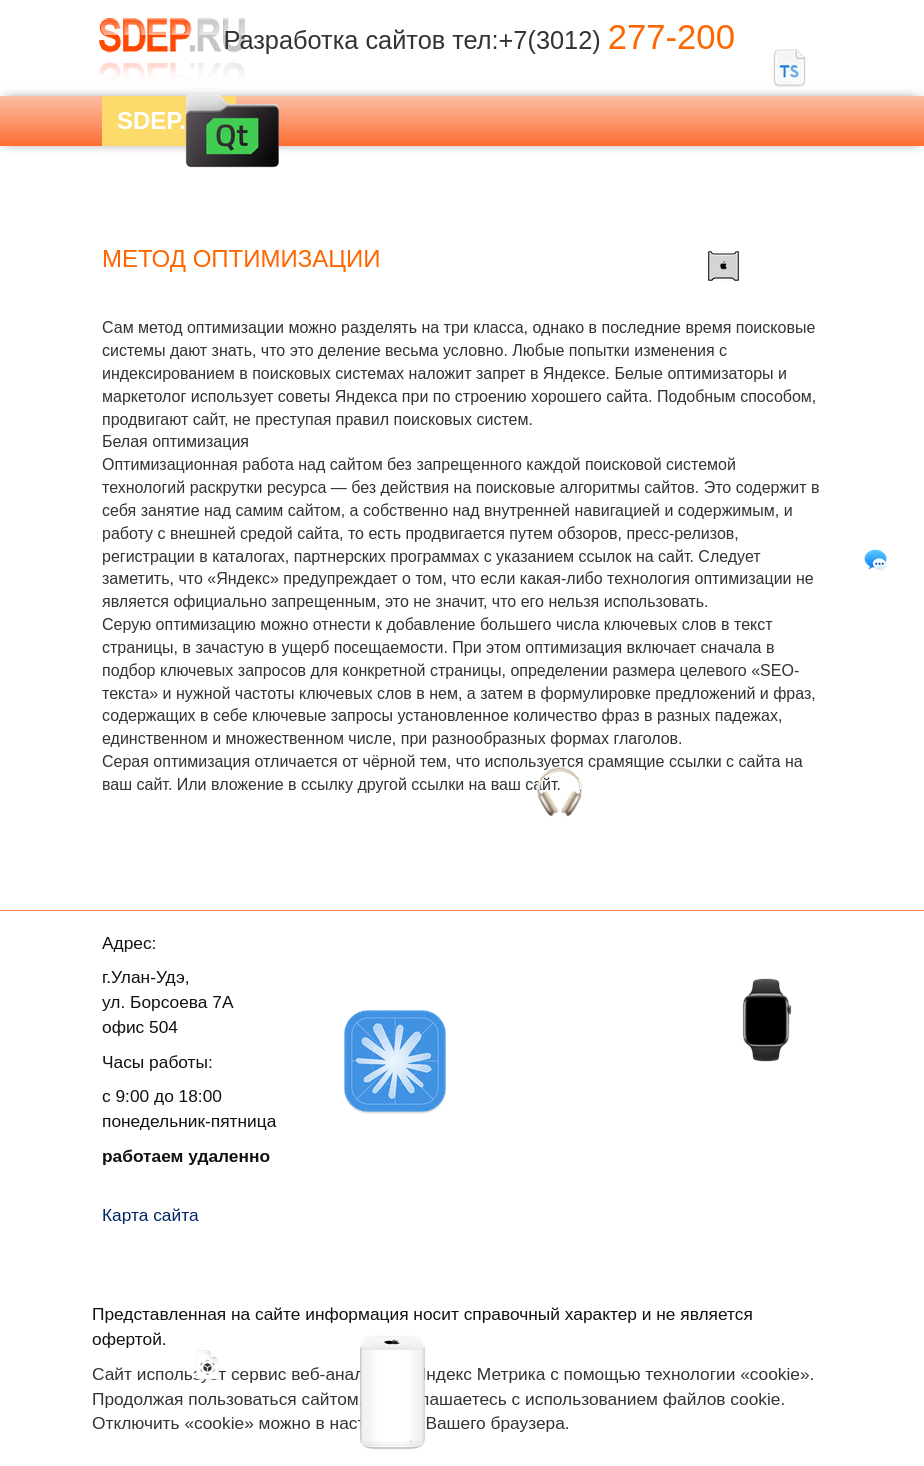  Describe the element at coordinates (232, 133) in the screenshot. I see `folder containing Qt framework project files` at that location.